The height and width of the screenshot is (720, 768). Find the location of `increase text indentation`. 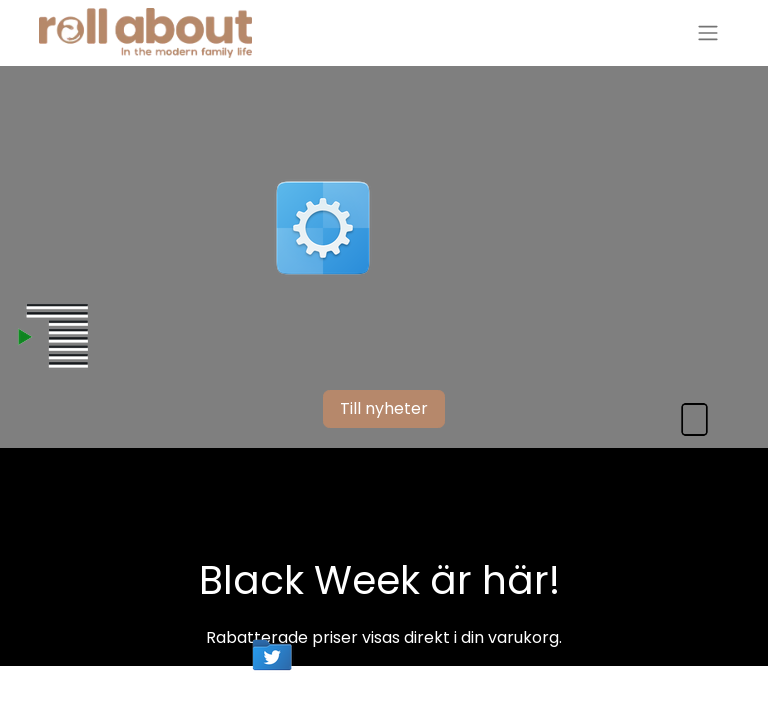

increase text indentation is located at coordinates (54, 335).